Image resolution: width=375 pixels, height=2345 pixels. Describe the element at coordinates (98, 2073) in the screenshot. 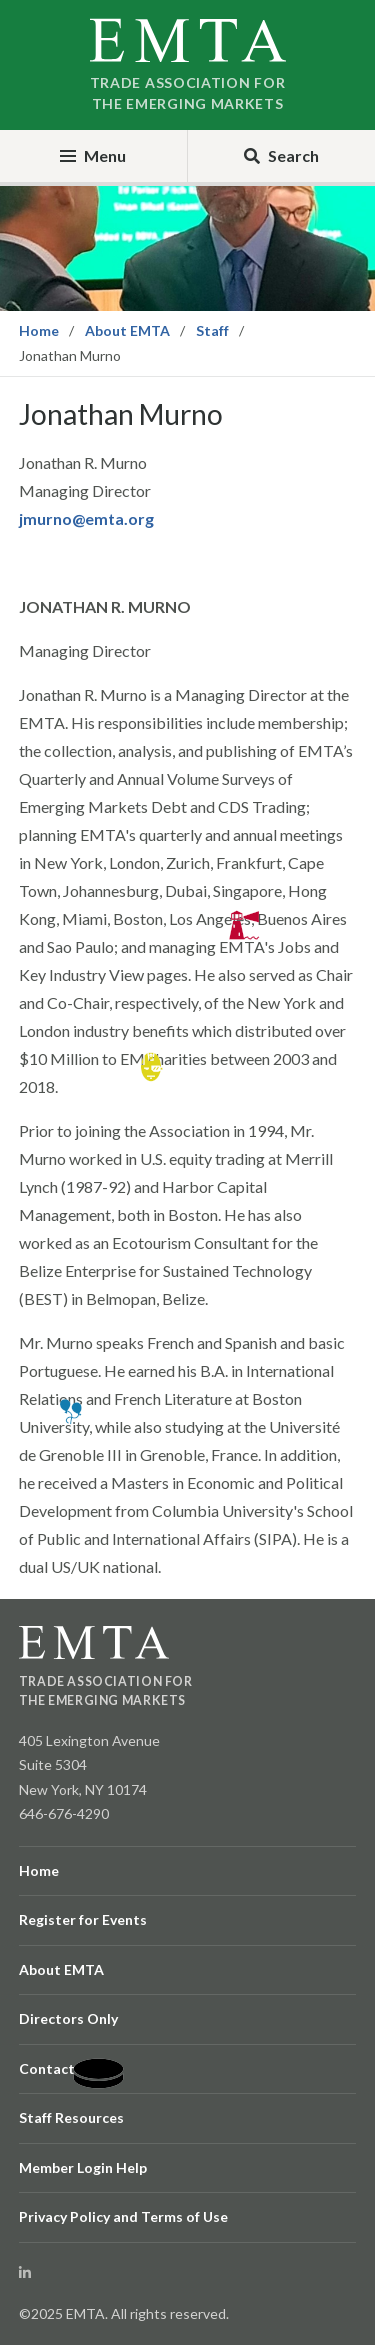

I see `view your token balance` at that location.